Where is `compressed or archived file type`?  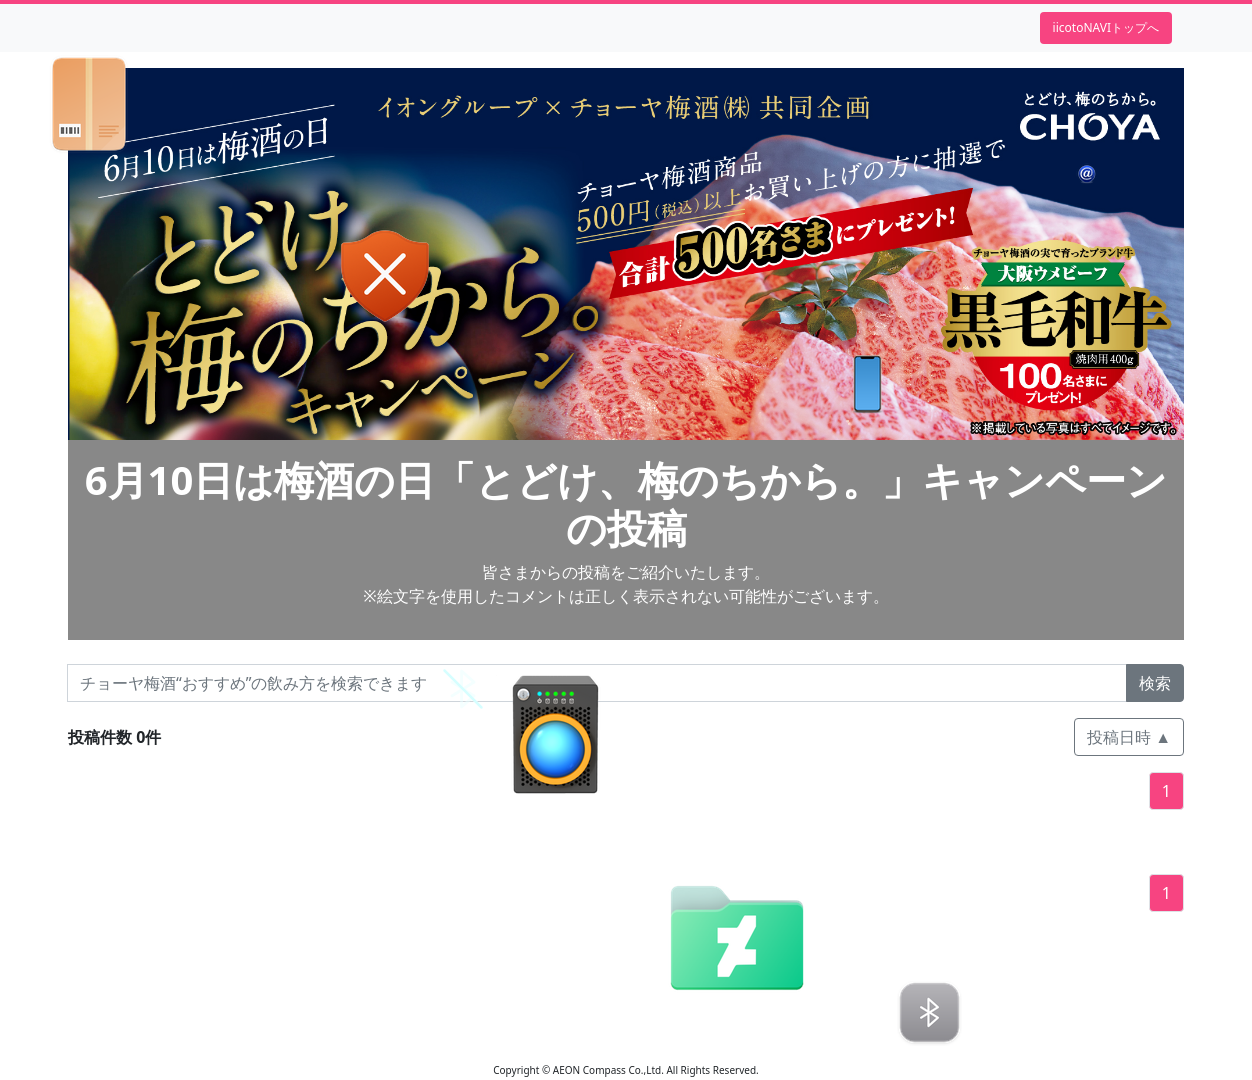
compressed or archived file type is located at coordinates (89, 104).